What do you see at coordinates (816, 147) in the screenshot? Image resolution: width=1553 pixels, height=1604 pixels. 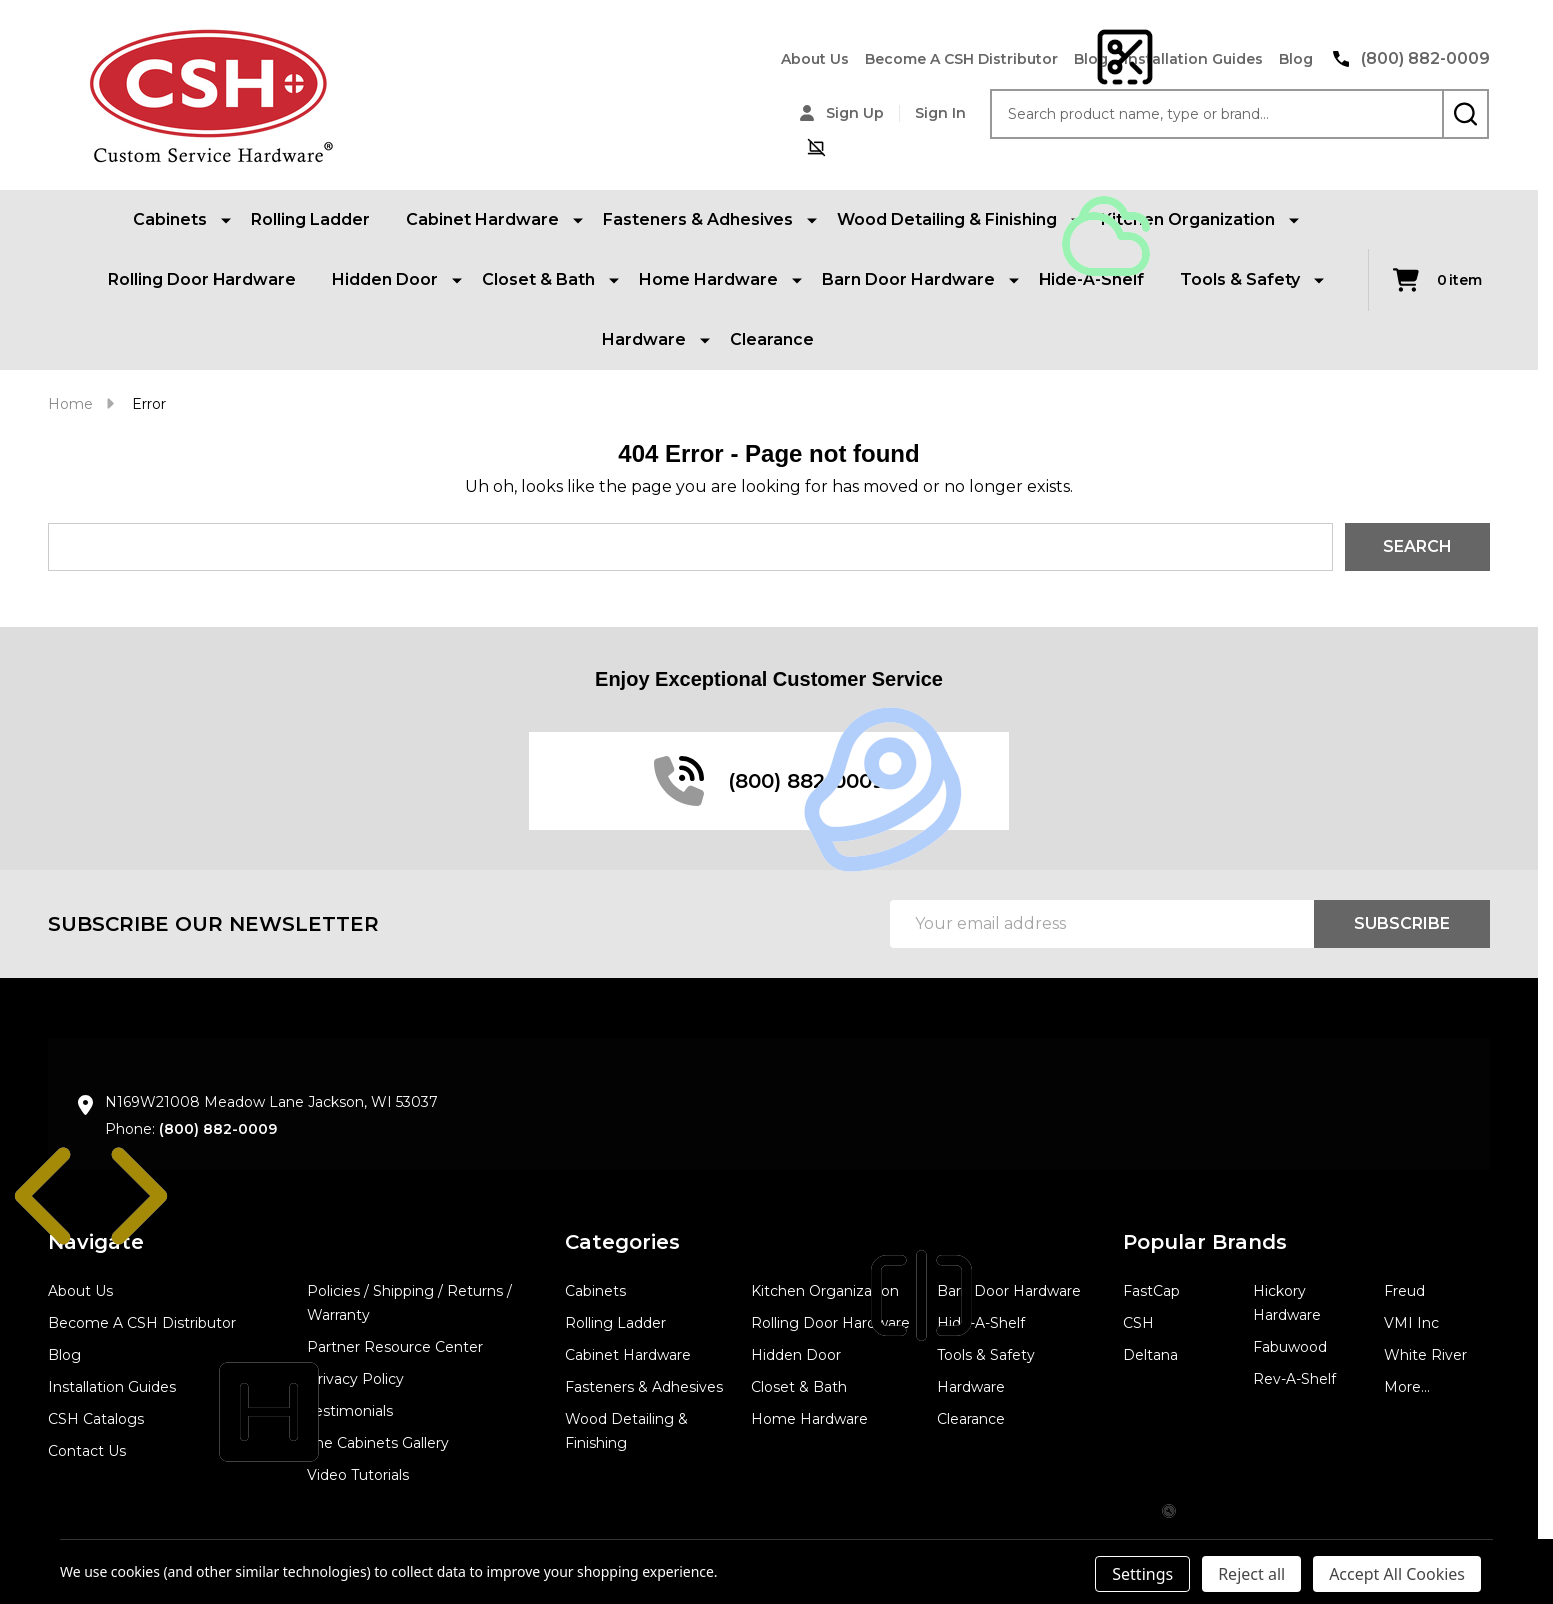 I see `laptop device is offline or disconnected` at bounding box center [816, 147].